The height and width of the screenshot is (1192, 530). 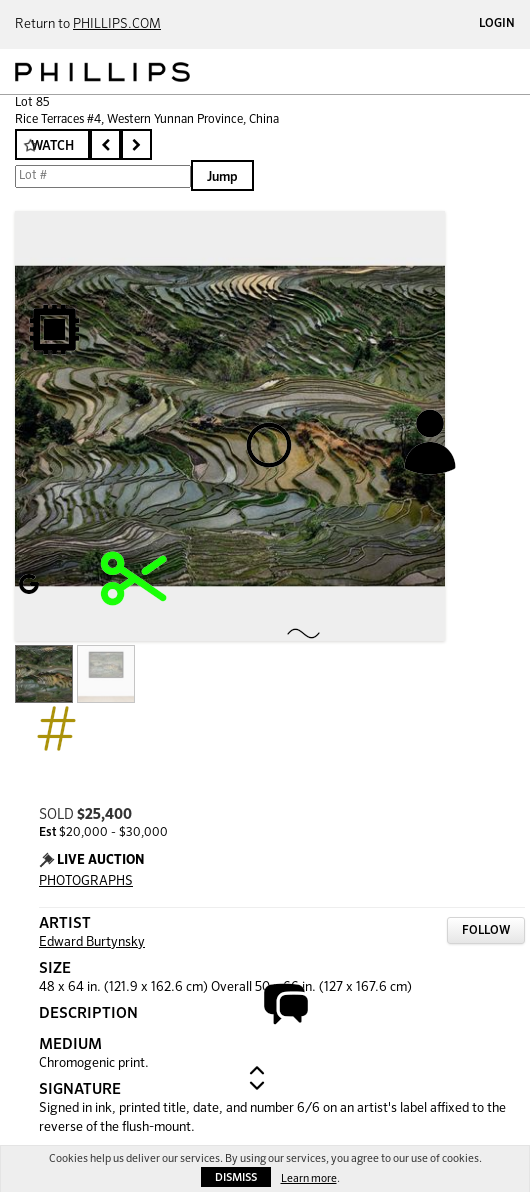 I want to click on indicates an approximate or estimated value, so click(x=303, y=633).